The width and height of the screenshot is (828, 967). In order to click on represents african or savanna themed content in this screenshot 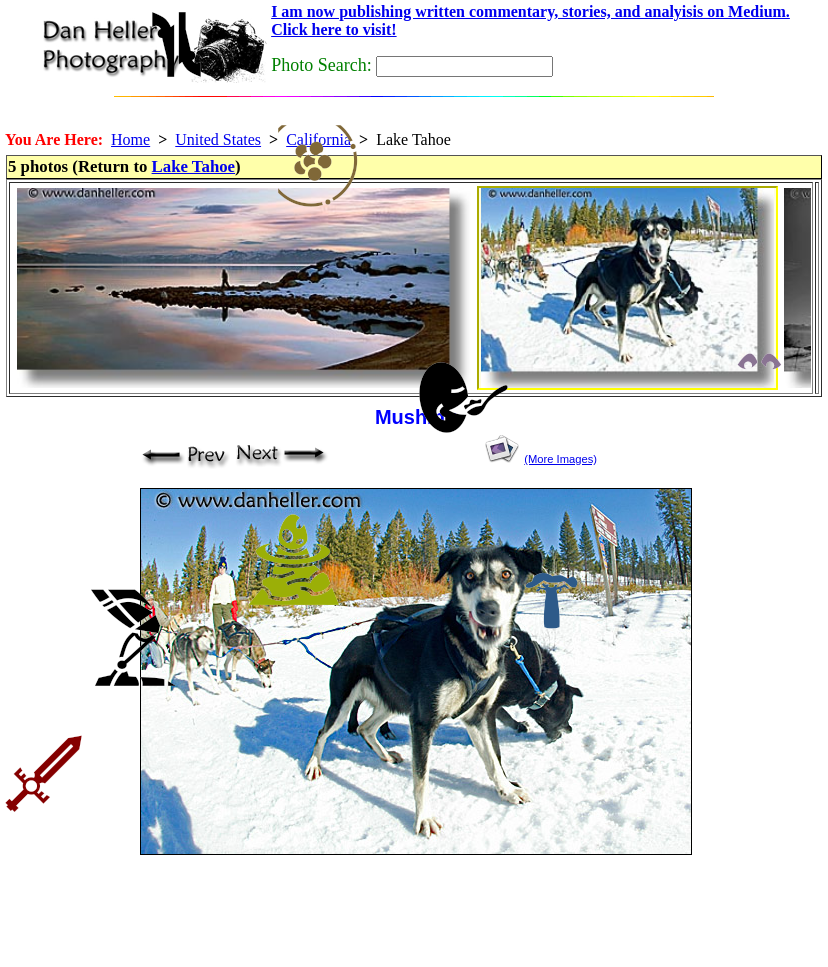, I will do `click(553, 600)`.